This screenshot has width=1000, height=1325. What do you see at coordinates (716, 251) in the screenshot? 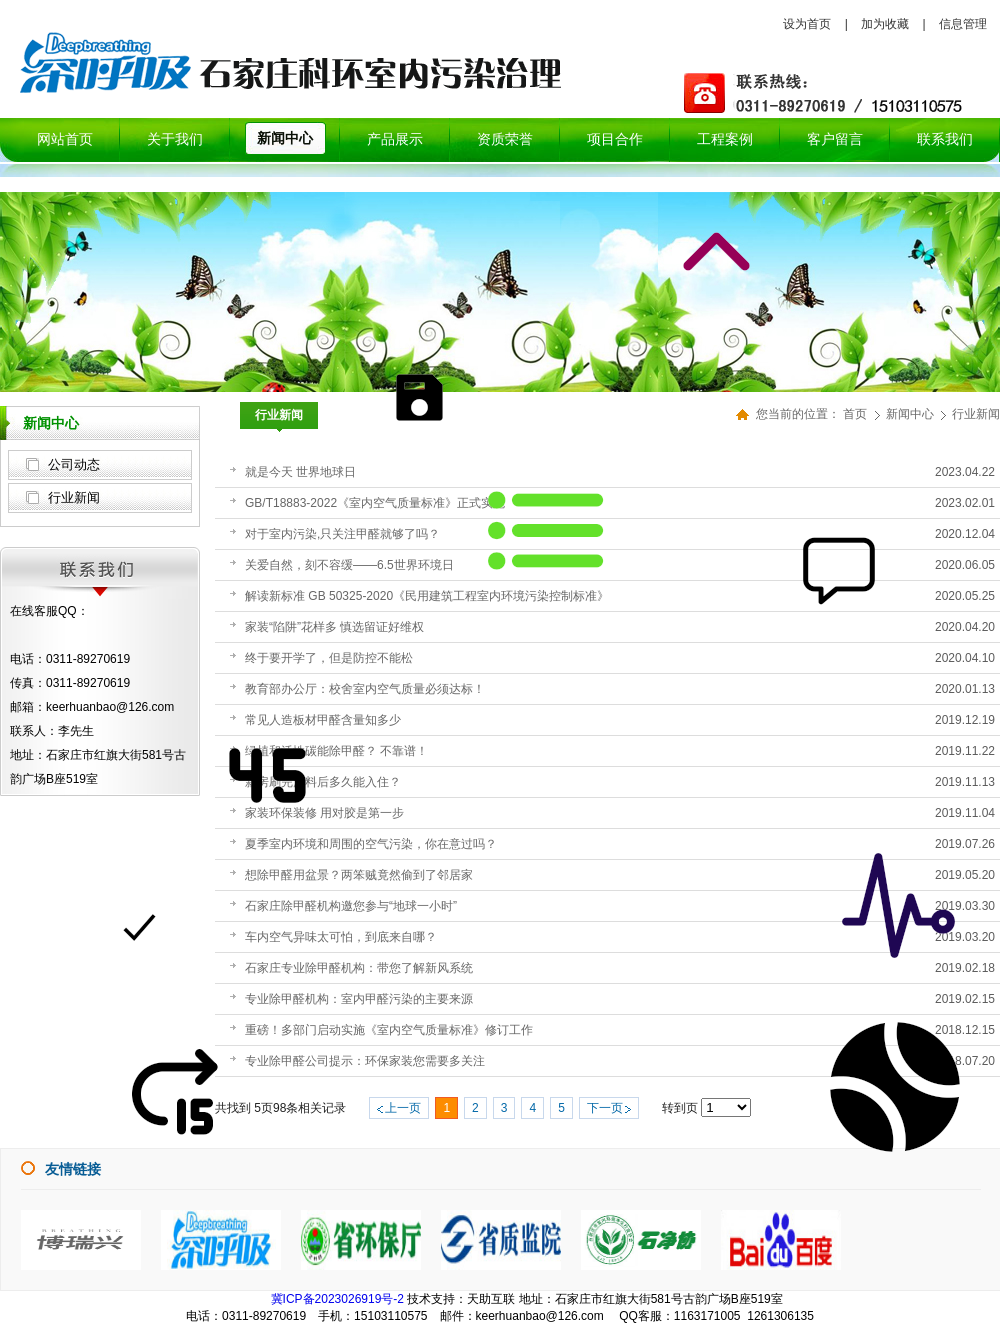
I see `collapse an expanded section` at bounding box center [716, 251].